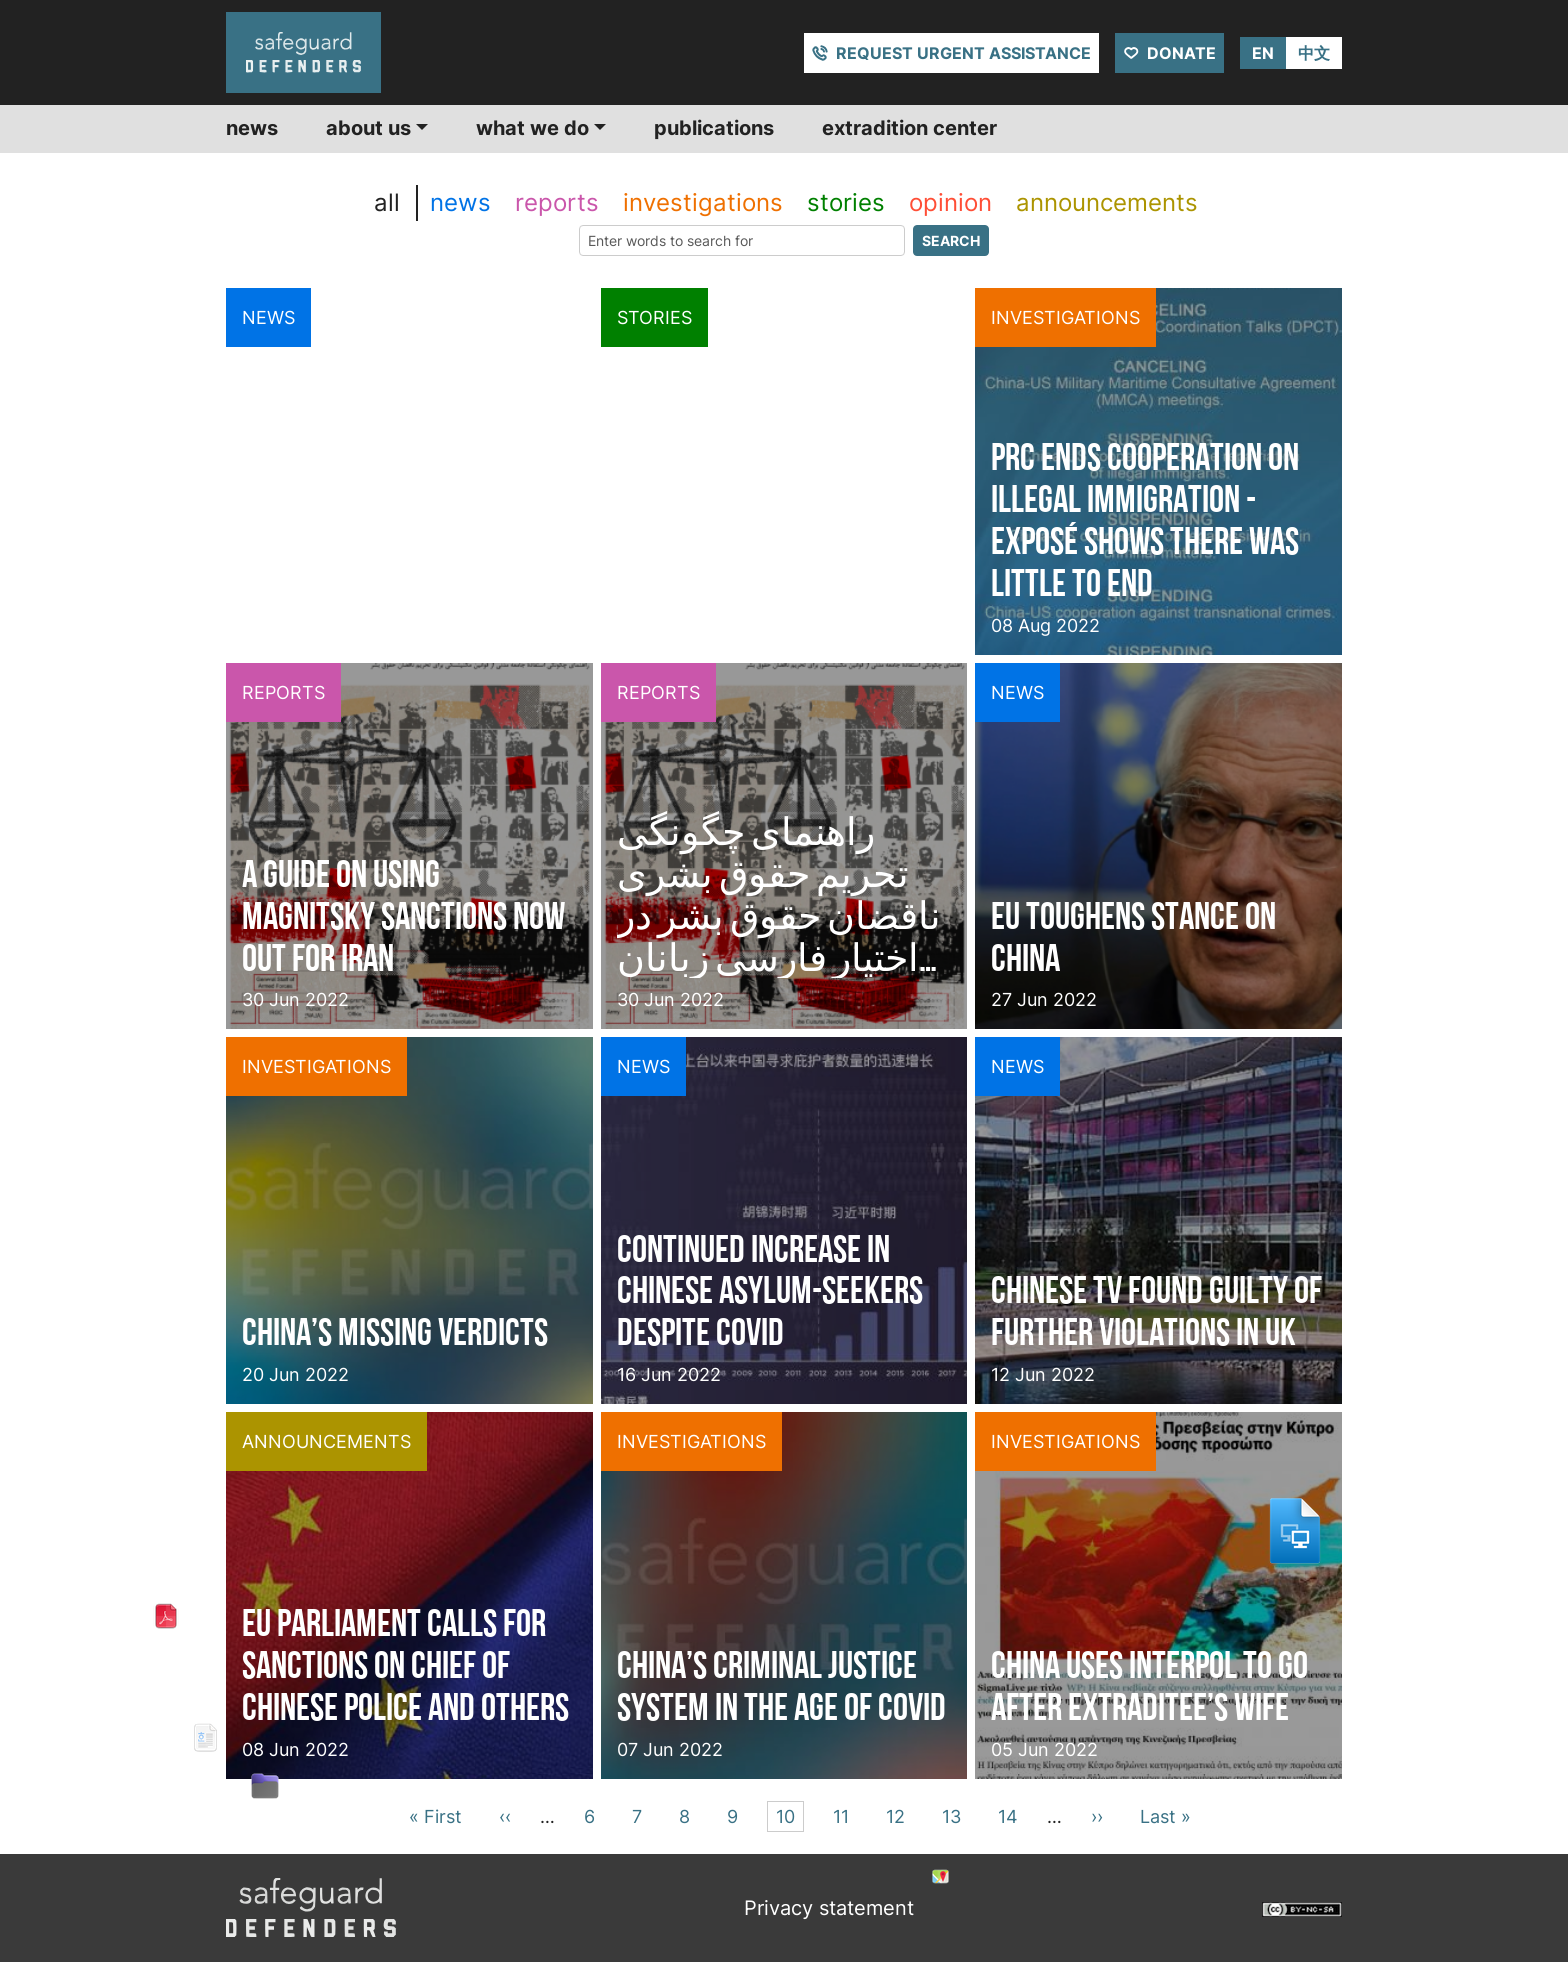 The height and width of the screenshot is (1962, 1568). Describe the element at coordinates (205, 1737) in the screenshot. I see `open a Hangul Word Processor (.hwp) document` at that location.